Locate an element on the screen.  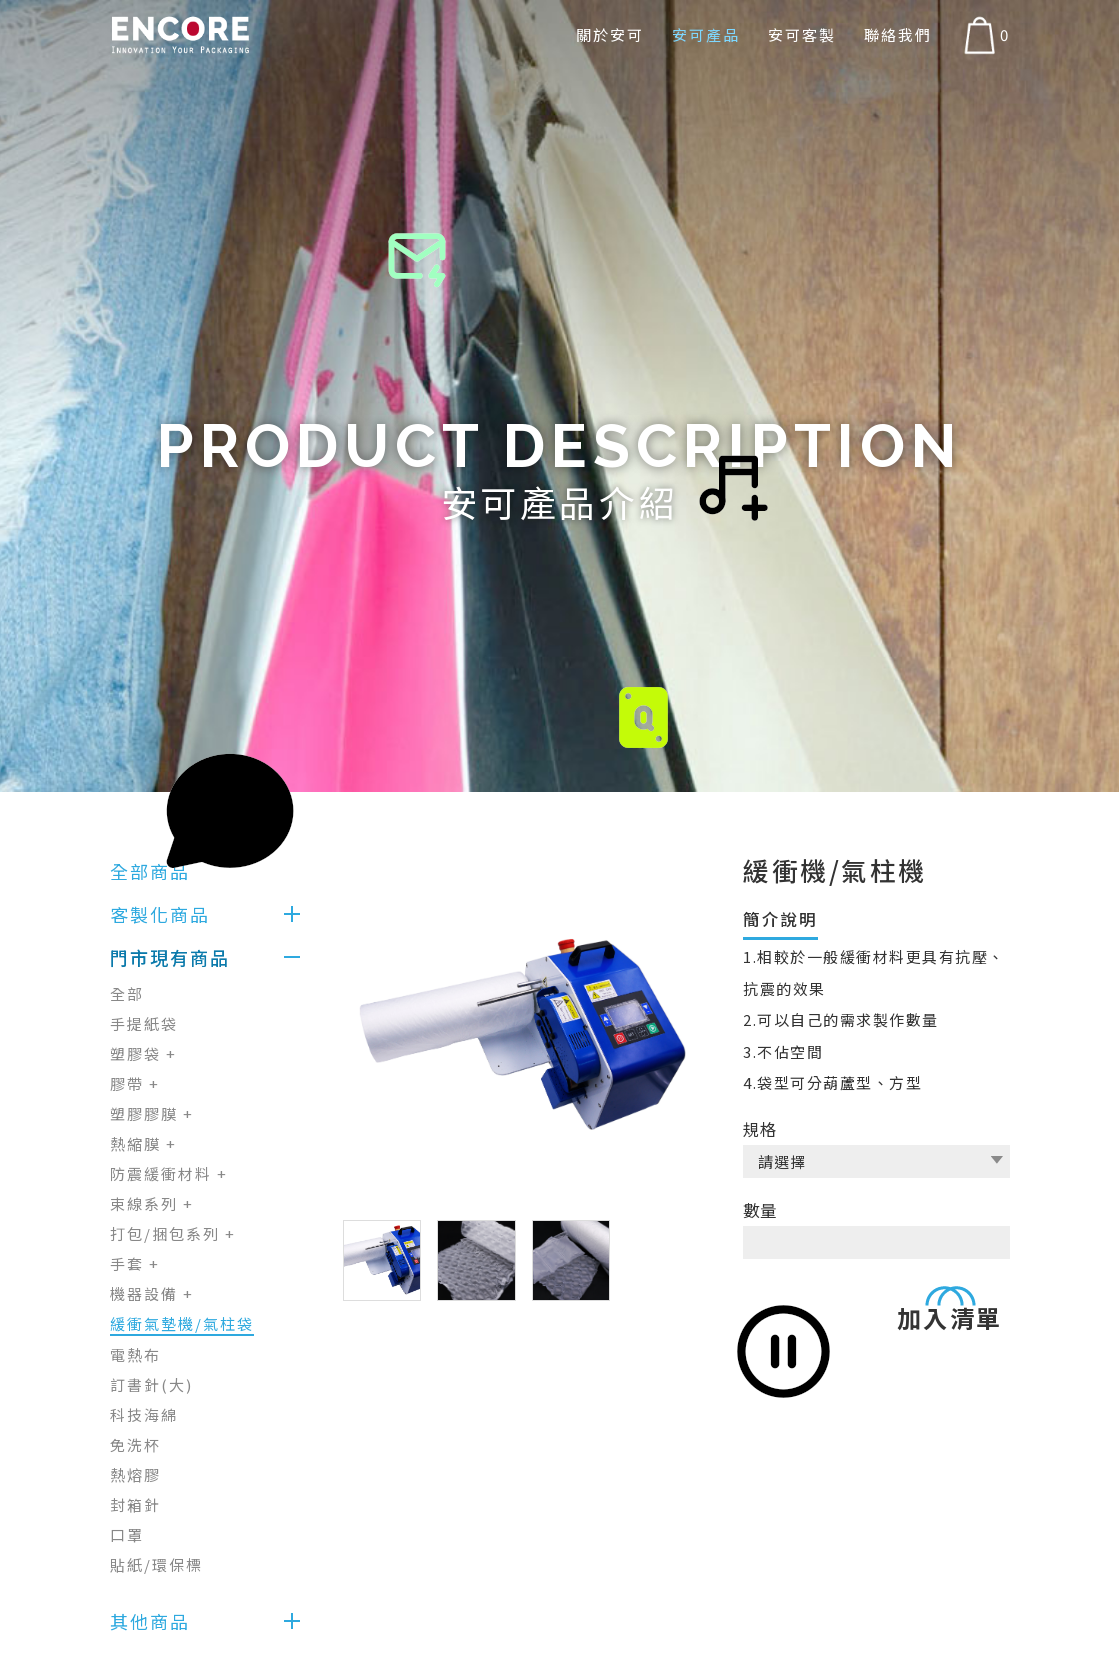
send message with high priority is located at coordinates (417, 256).